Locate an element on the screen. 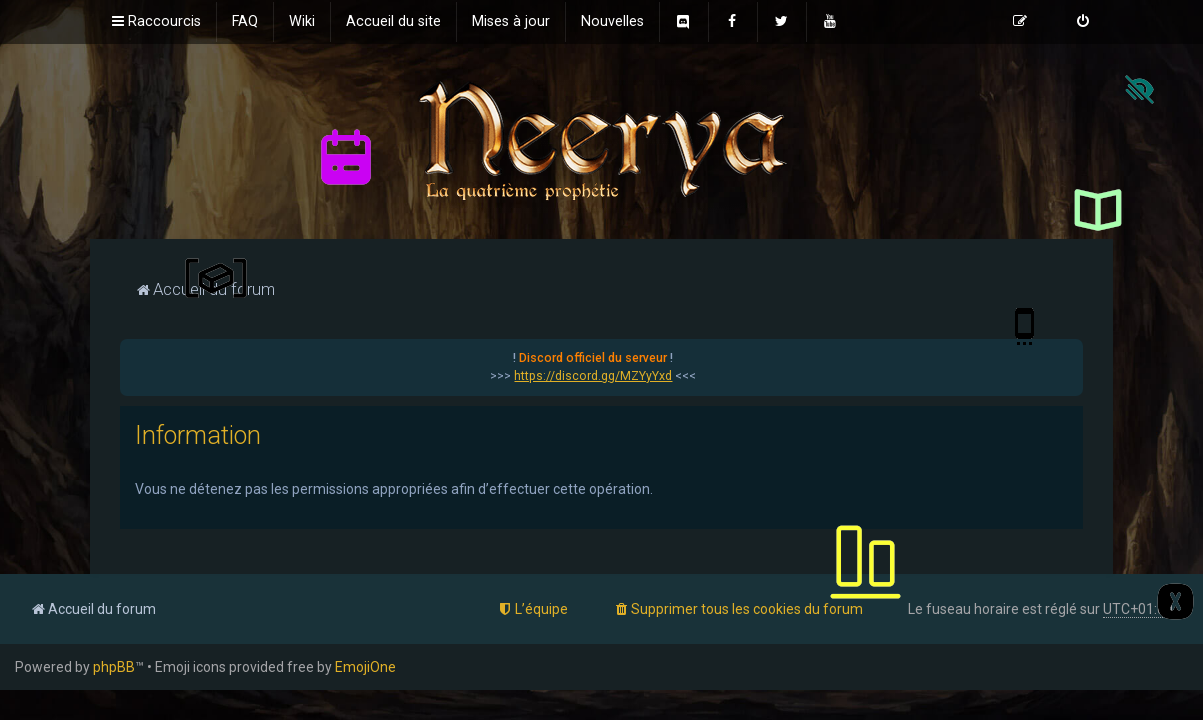  view calendar or scheduled events is located at coordinates (346, 157).